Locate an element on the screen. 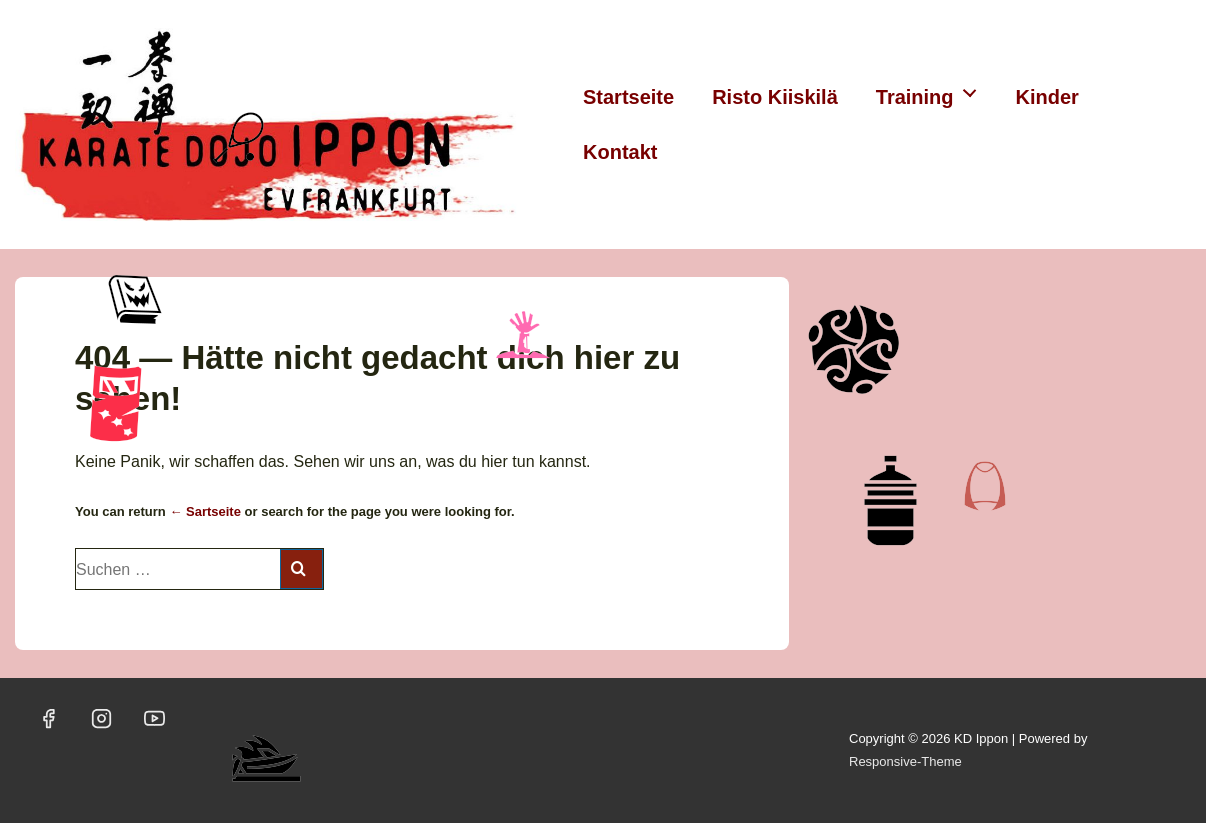  track water intake or hydration is located at coordinates (890, 500).